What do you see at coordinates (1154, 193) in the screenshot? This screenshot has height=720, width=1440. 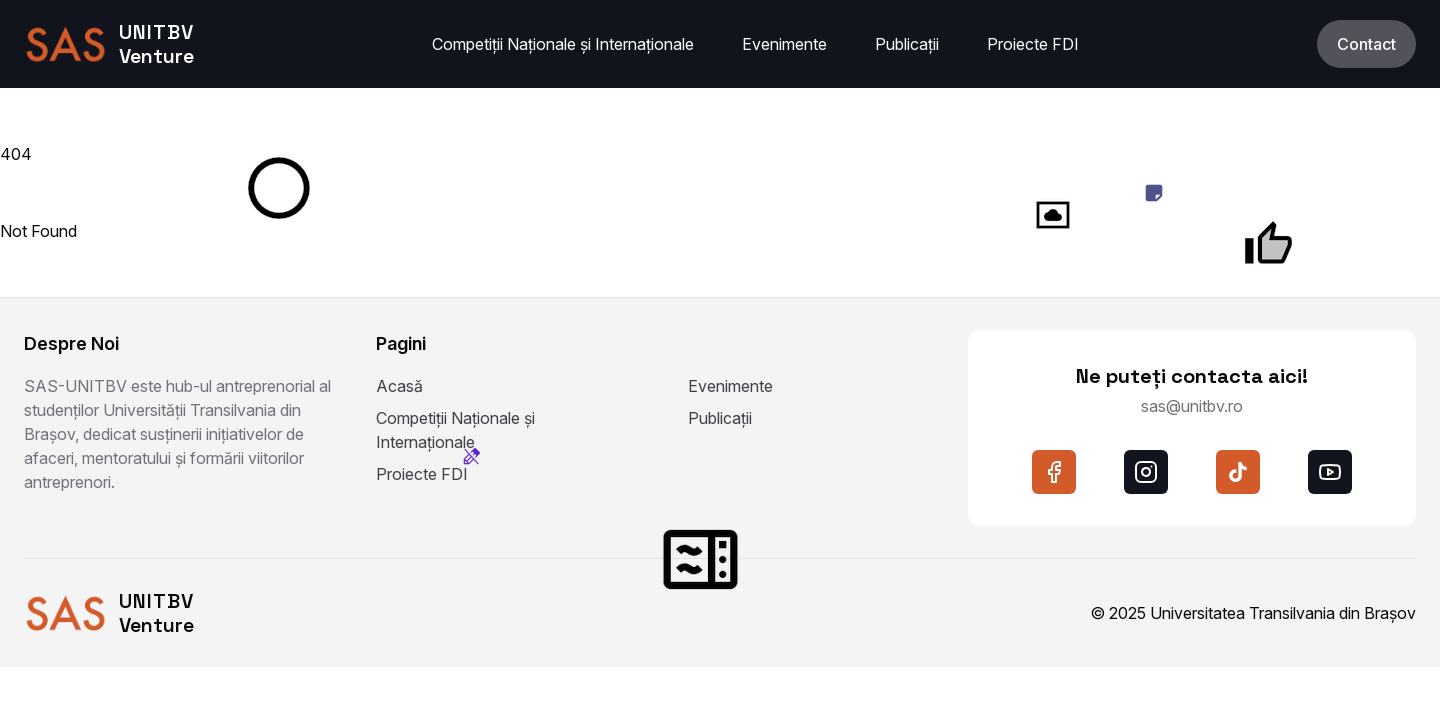 I see `add a new sticky note` at bounding box center [1154, 193].